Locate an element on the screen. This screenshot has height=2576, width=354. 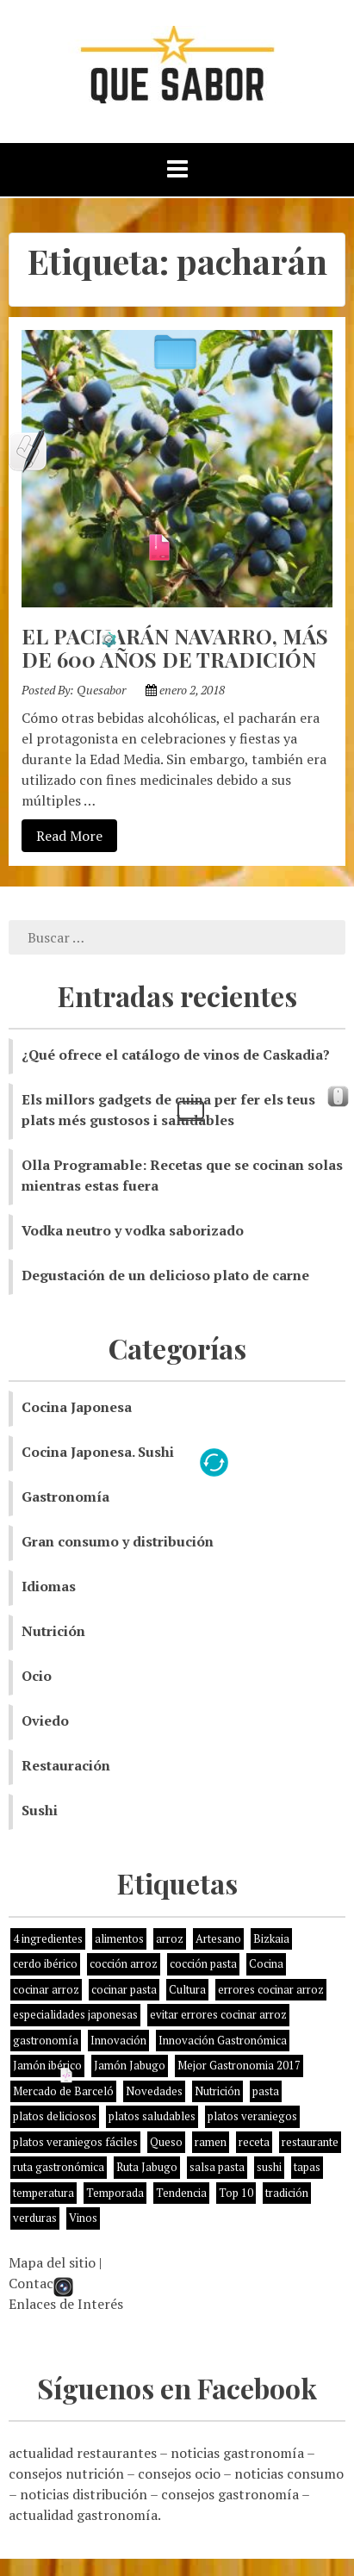
open jacobdev application is located at coordinates (109, 639).